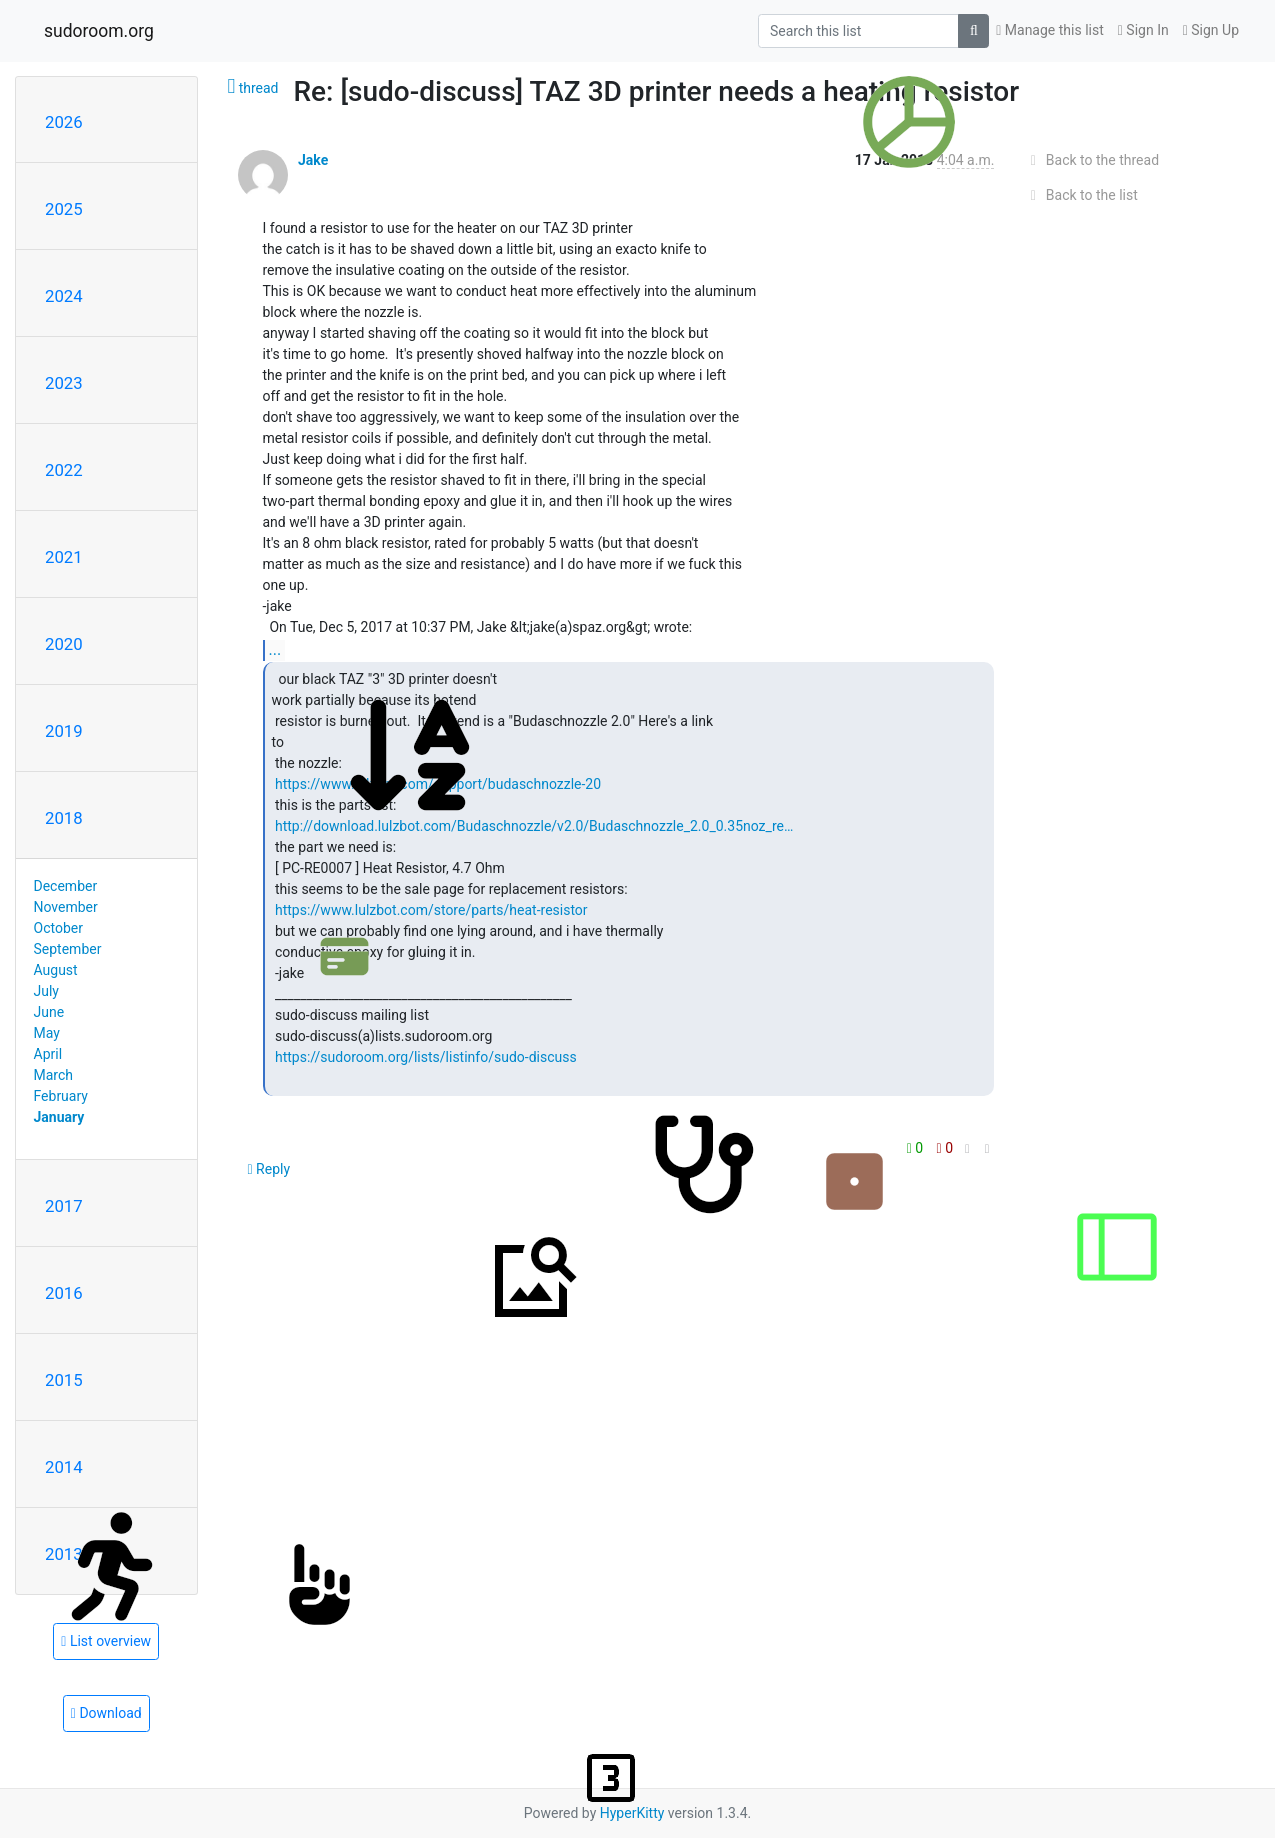  What do you see at coordinates (854, 1181) in the screenshot?
I see `indicates a value of one in a dice or random number game` at bounding box center [854, 1181].